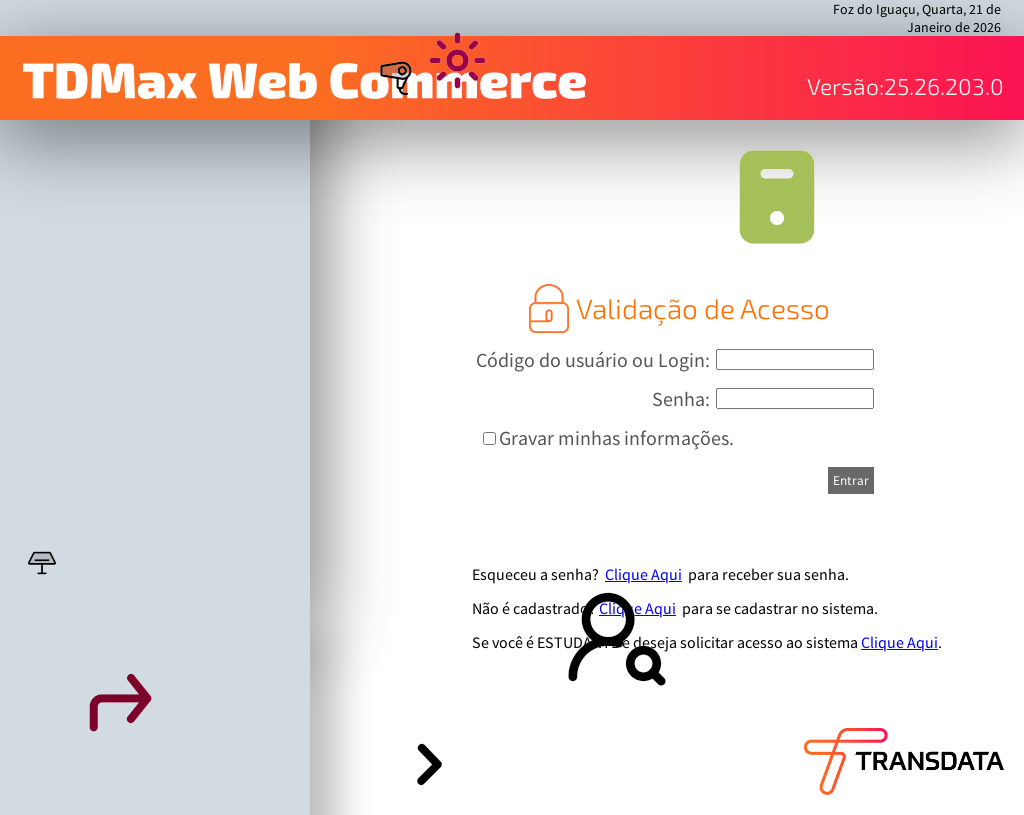 This screenshot has height=815, width=1024. What do you see at coordinates (617, 637) in the screenshot?
I see `search for a user or contact` at bounding box center [617, 637].